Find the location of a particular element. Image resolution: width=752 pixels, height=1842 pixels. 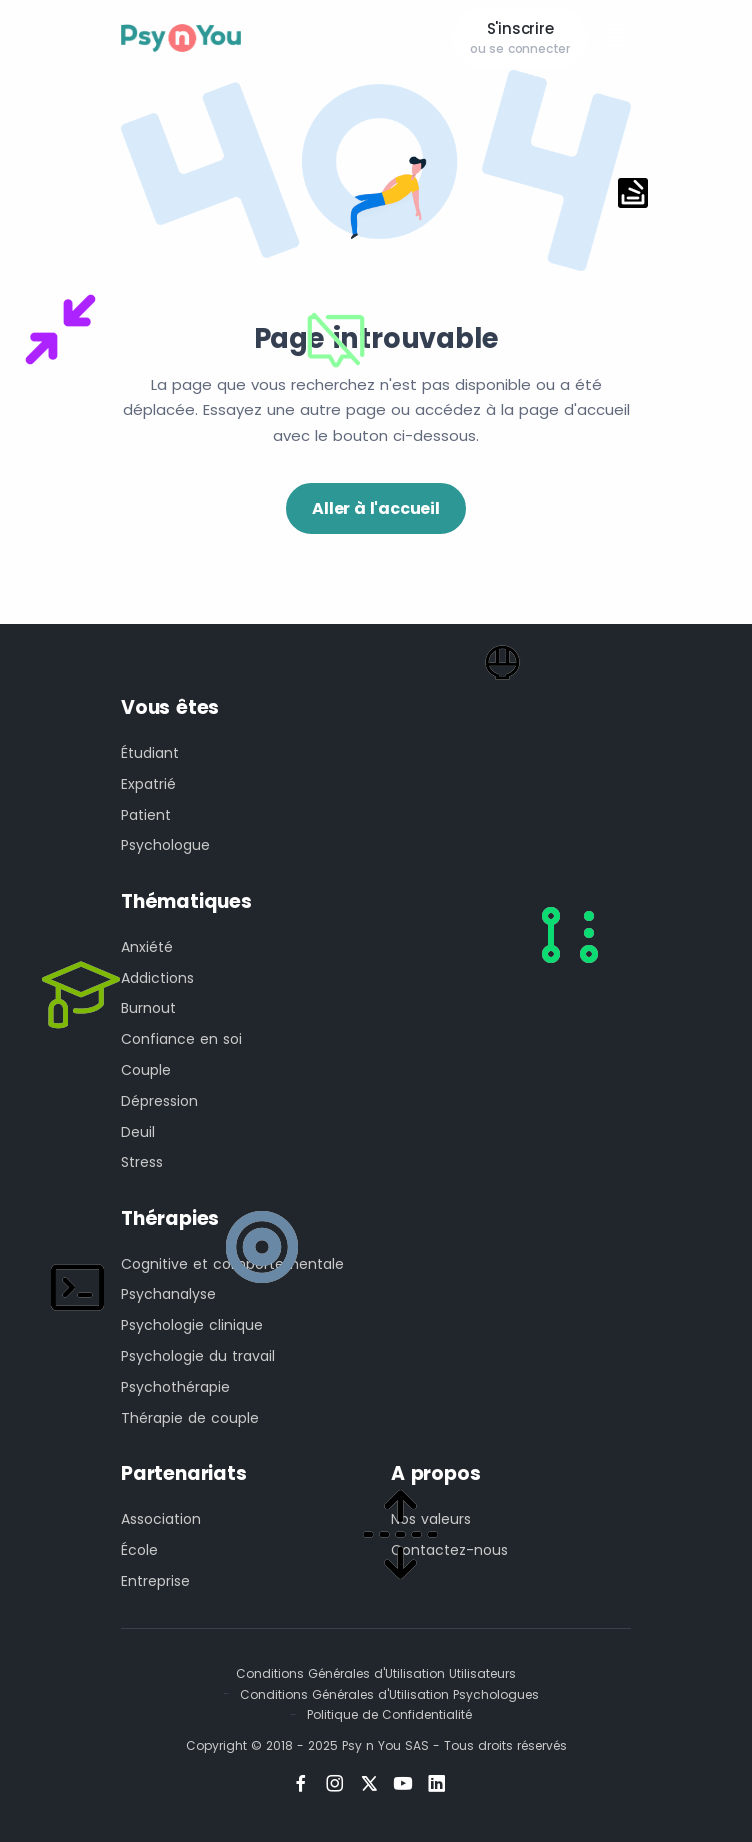

access educational resources or tutorials is located at coordinates (81, 994).